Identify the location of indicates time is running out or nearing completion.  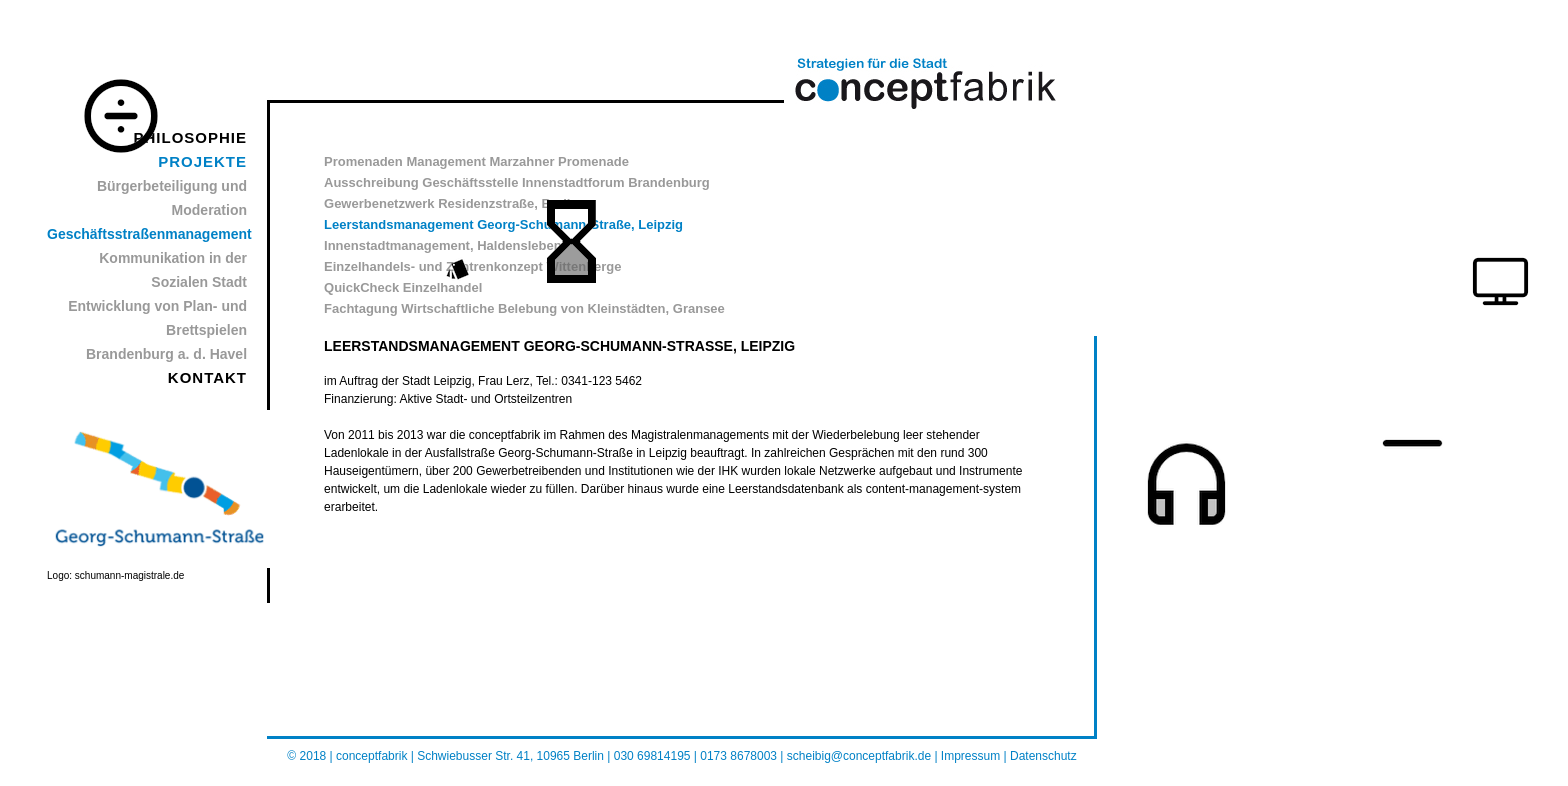
(571, 241).